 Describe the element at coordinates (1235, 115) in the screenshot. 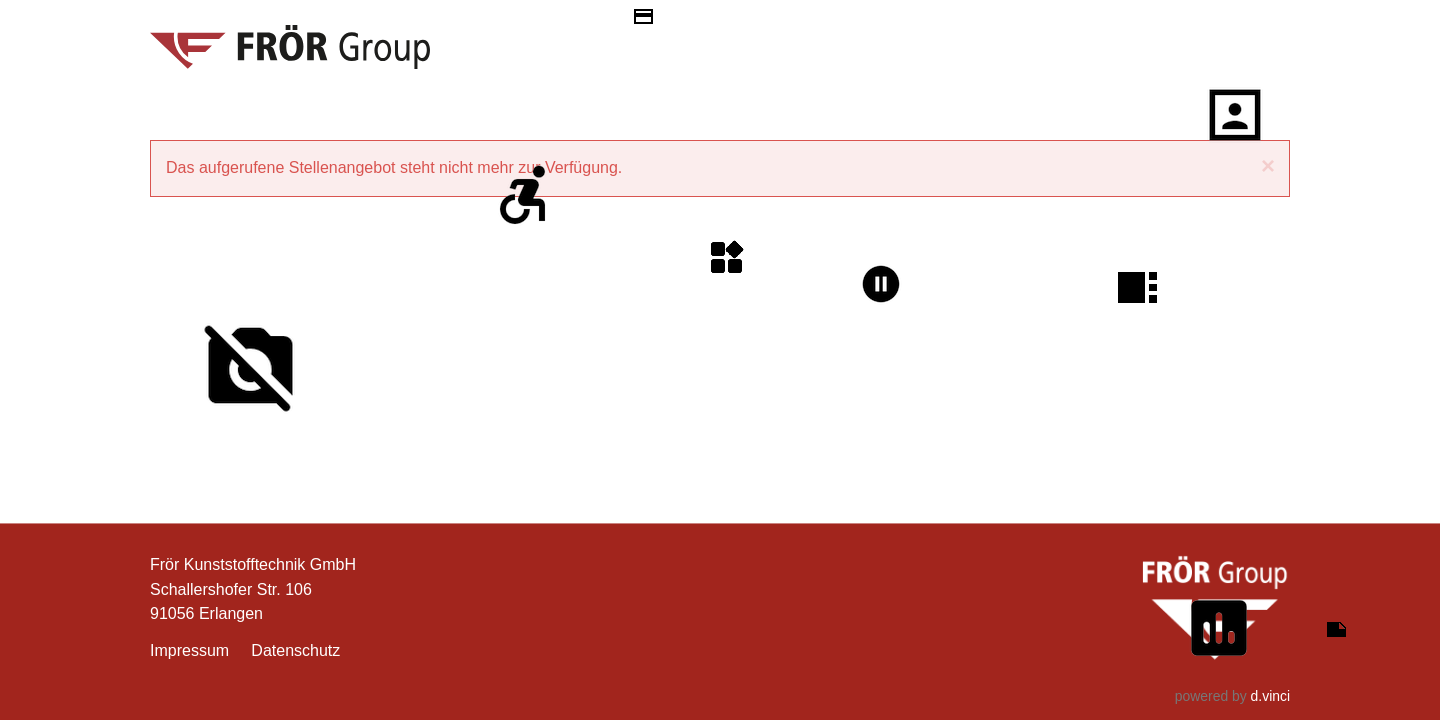

I see `switch to portrait orientation mode` at that location.